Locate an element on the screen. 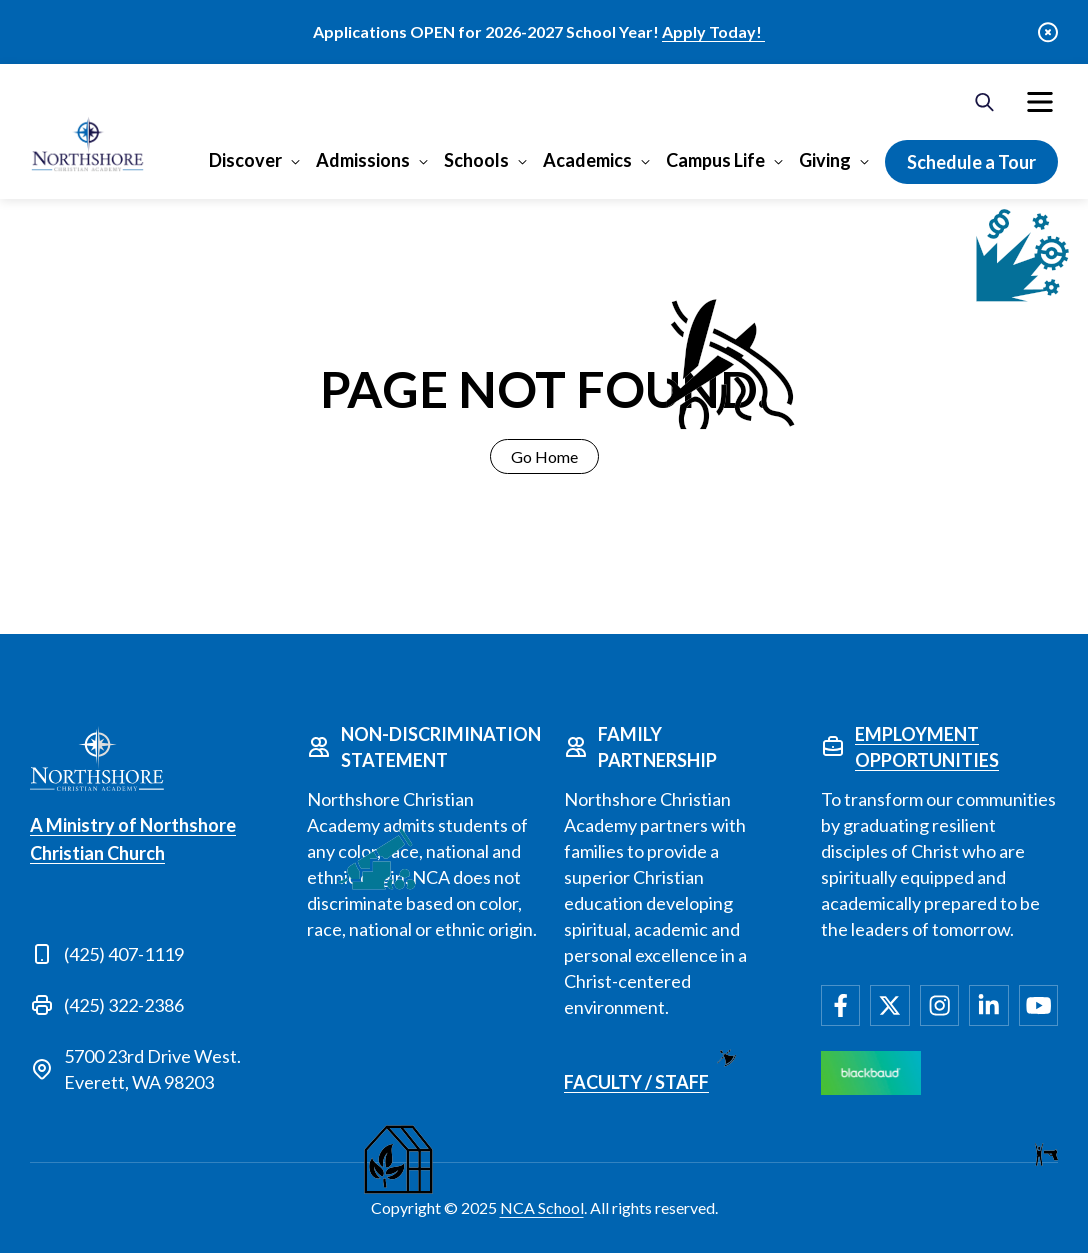 The image size is (1088, 1253). select halberd weapon in game inventory is located at coordinates (727, 1058).